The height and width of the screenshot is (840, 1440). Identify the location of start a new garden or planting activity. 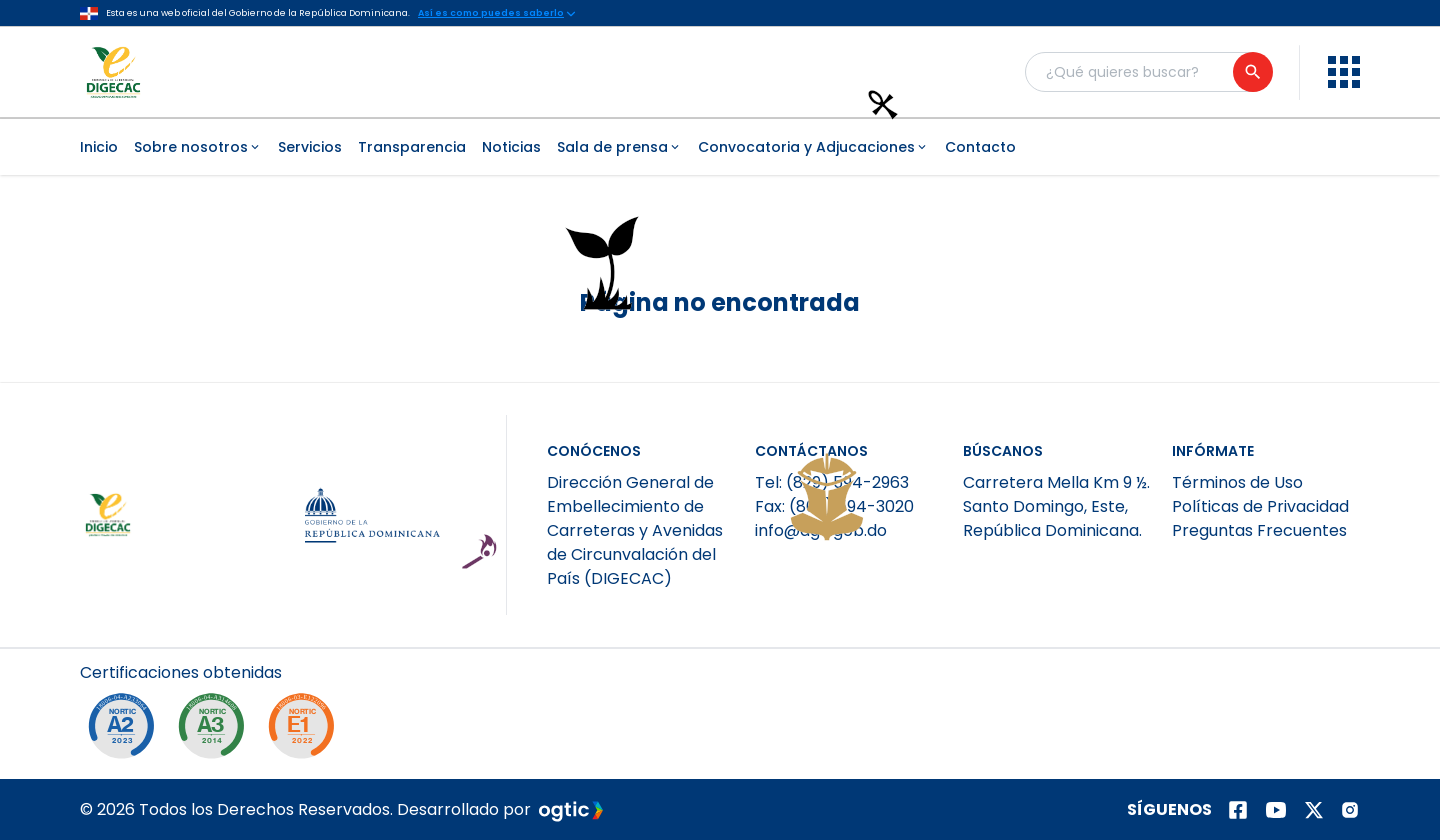
(602, 263).